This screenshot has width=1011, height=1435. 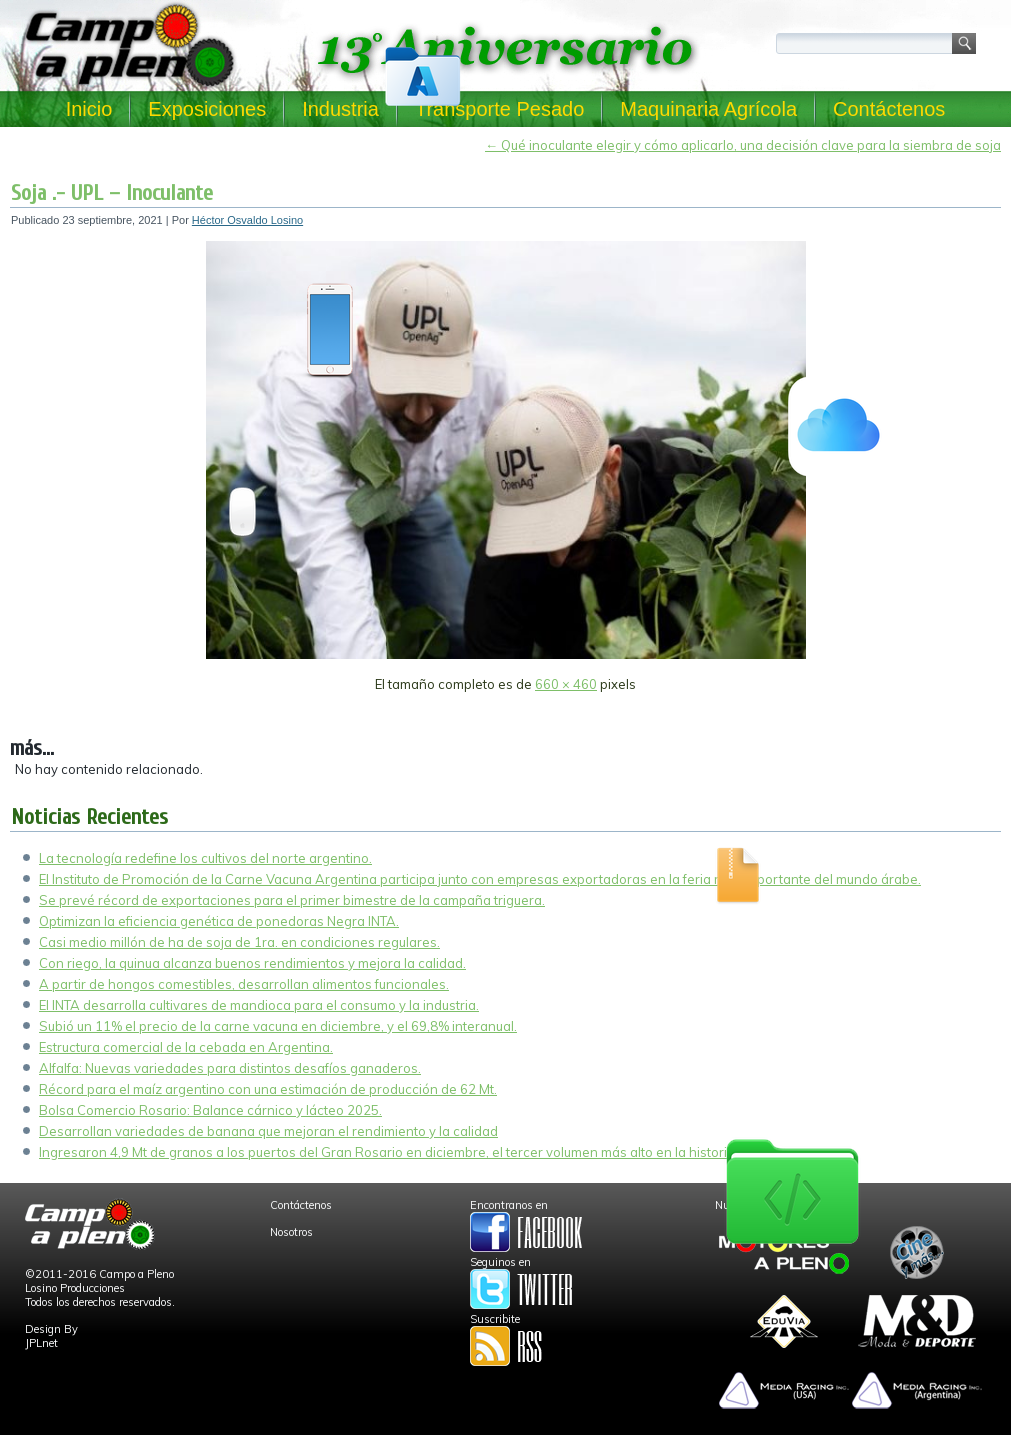 I want to click on bluetooth mouse connected, so click(x=242, y=513).